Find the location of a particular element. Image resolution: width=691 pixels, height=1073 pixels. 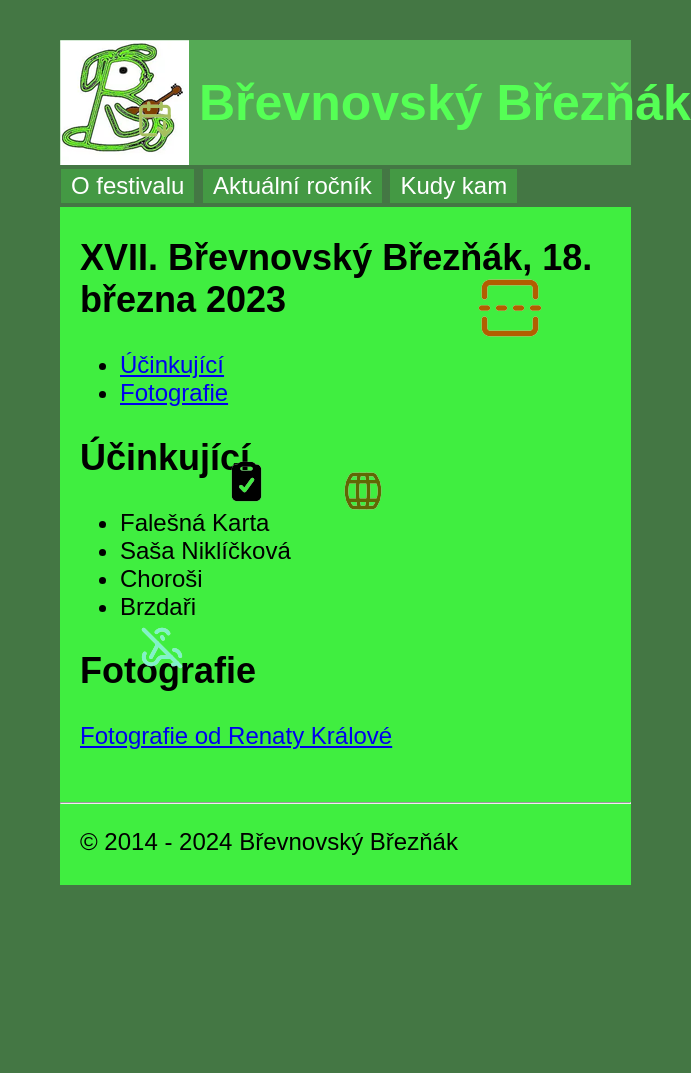

mark task as complete is located at coordinates (246, 481).